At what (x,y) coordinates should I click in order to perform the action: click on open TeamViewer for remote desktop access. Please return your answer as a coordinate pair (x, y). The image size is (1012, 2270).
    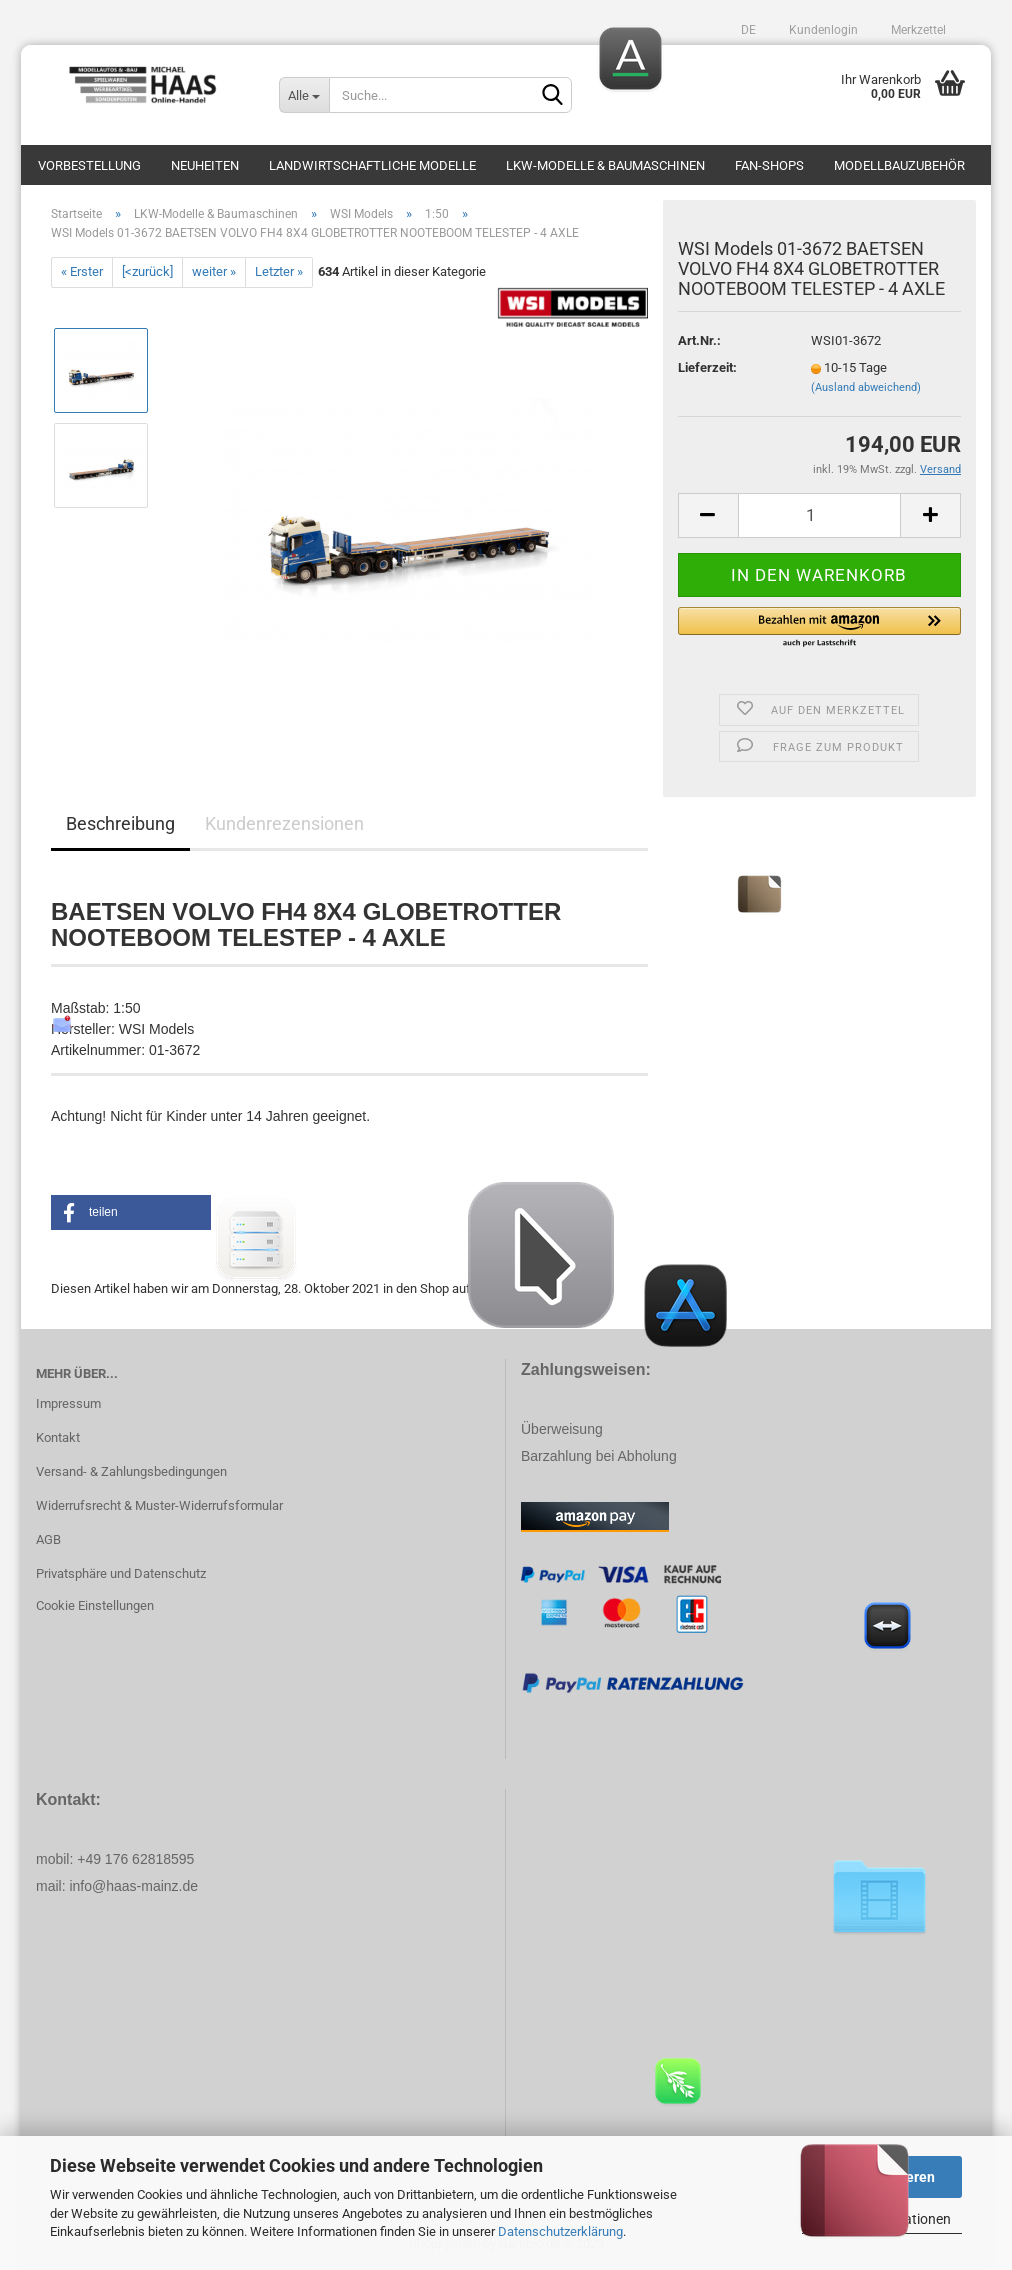
    Looking at the image, I should click on (887, 1625).